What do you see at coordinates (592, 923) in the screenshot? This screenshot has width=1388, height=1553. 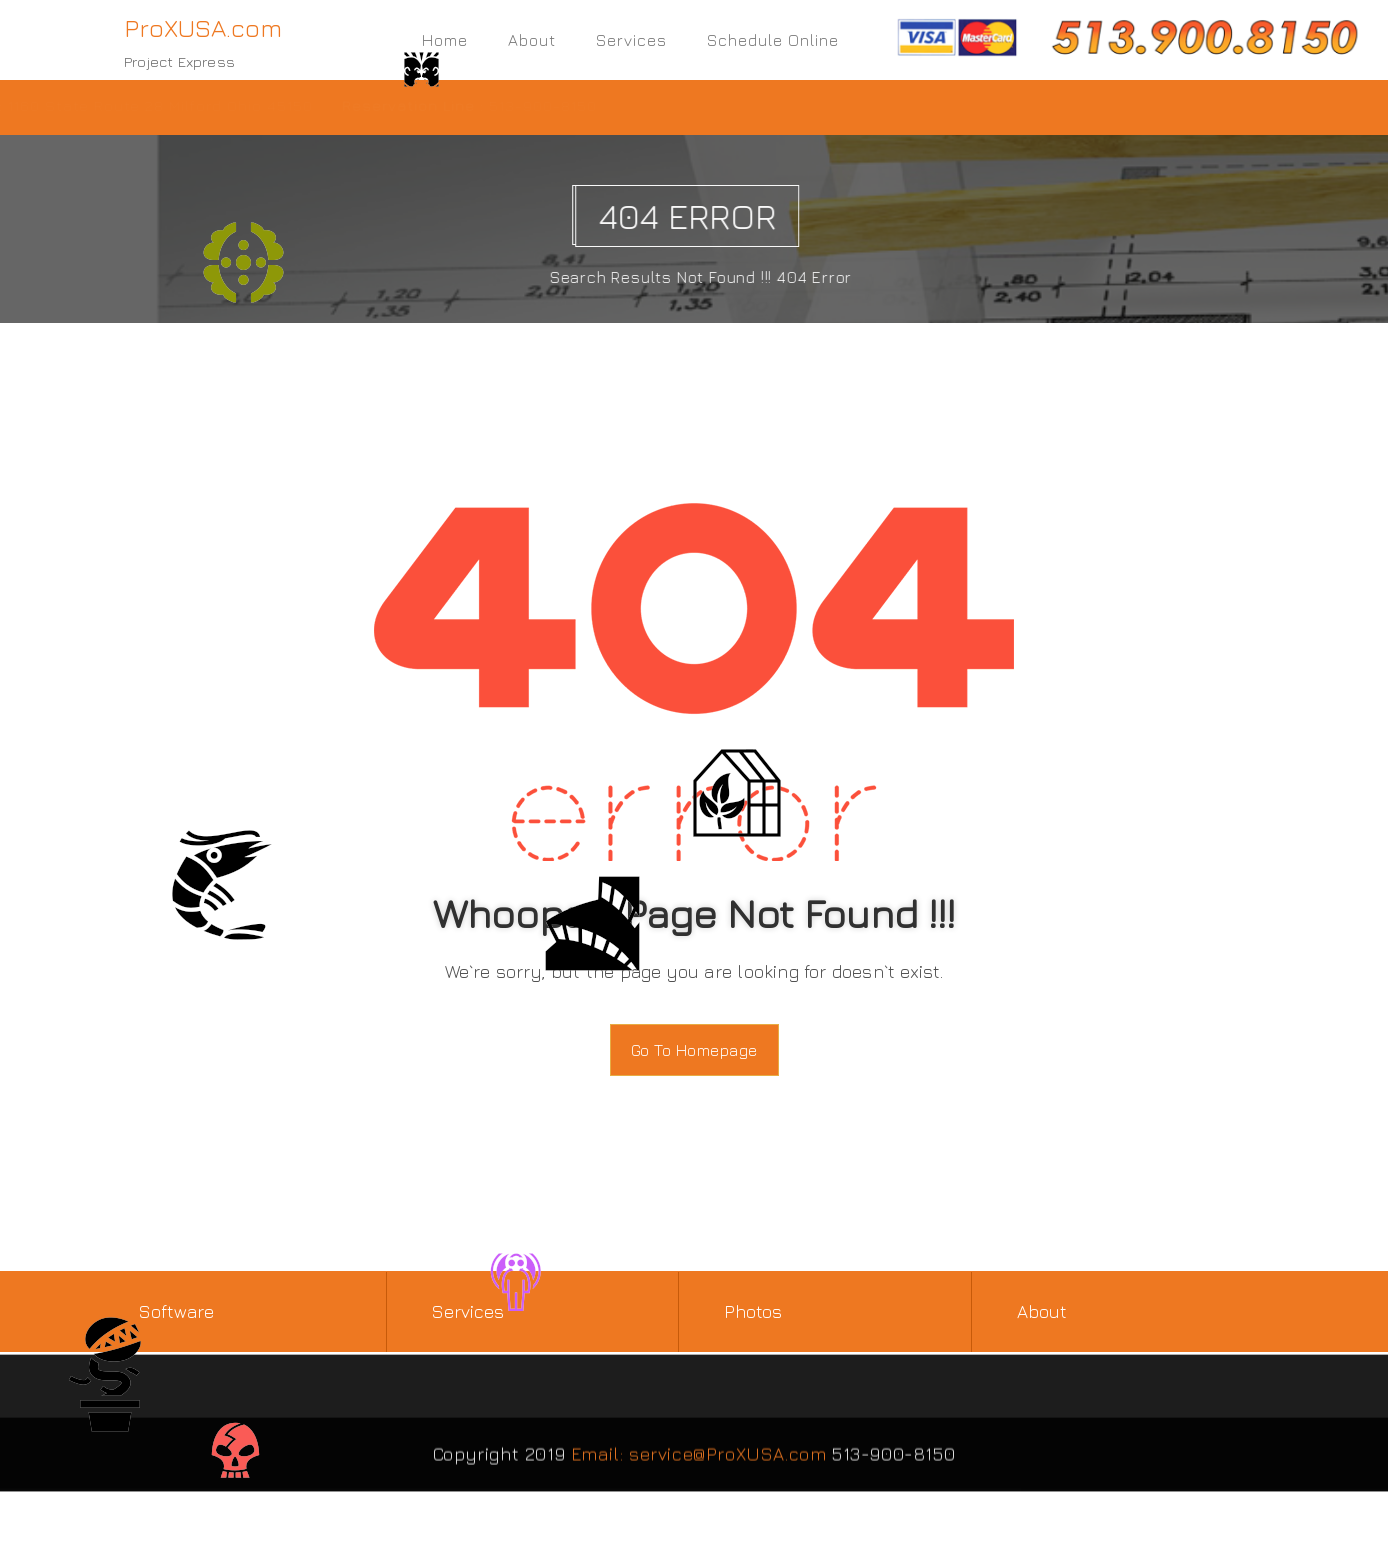 I see `equip shoulder armor piece` at bounding box center [592, 923].